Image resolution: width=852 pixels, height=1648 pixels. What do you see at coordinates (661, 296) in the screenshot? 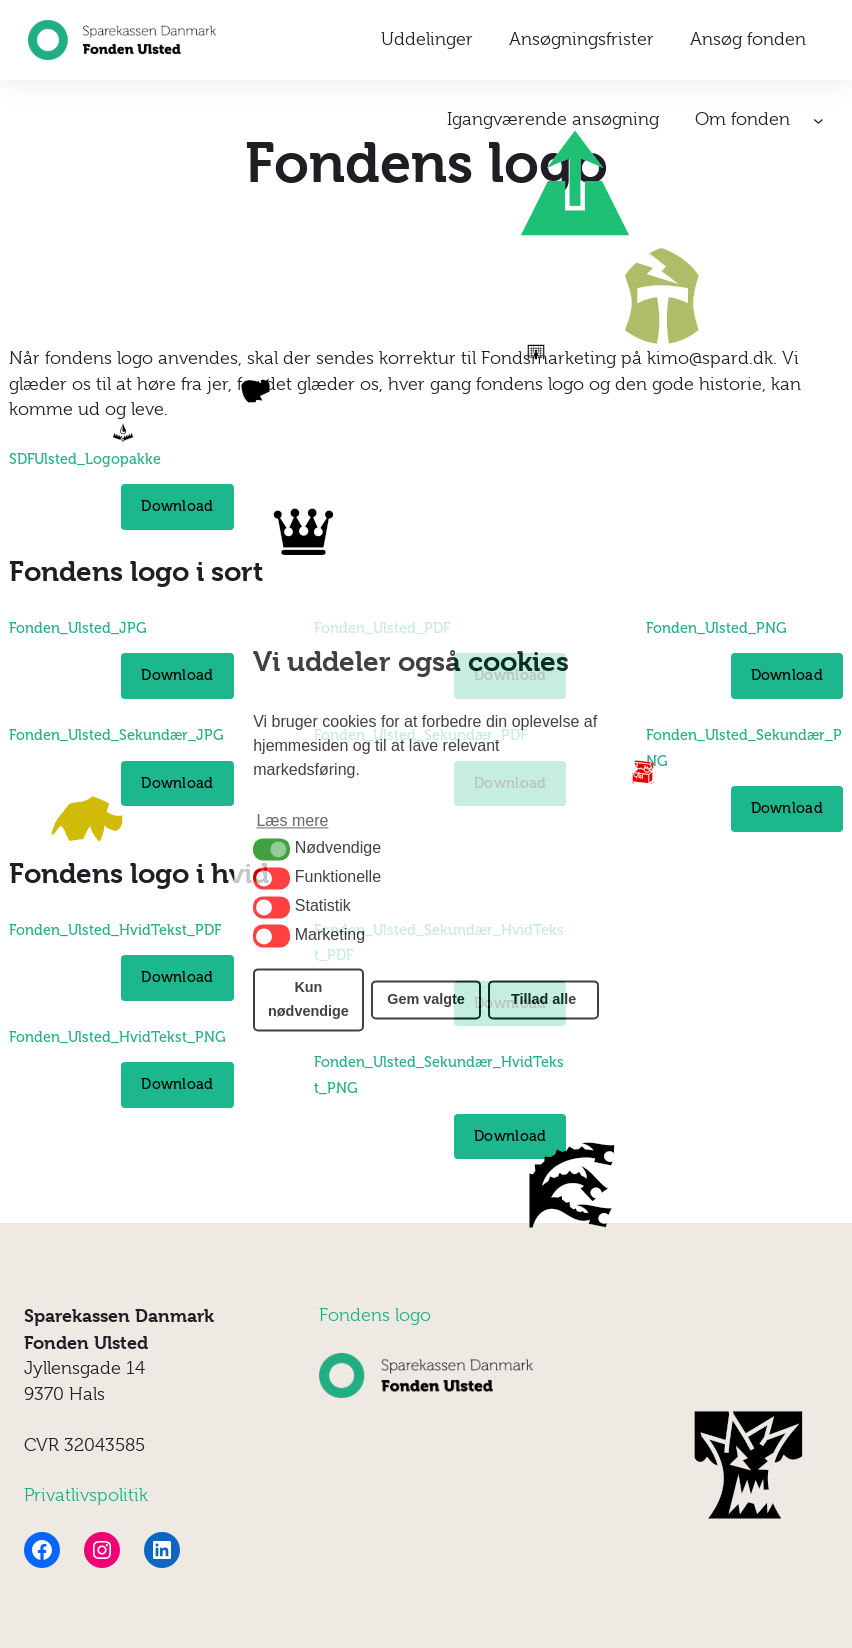
I see `indicates damaged or broken armor status` at bounding box center [661, 296].